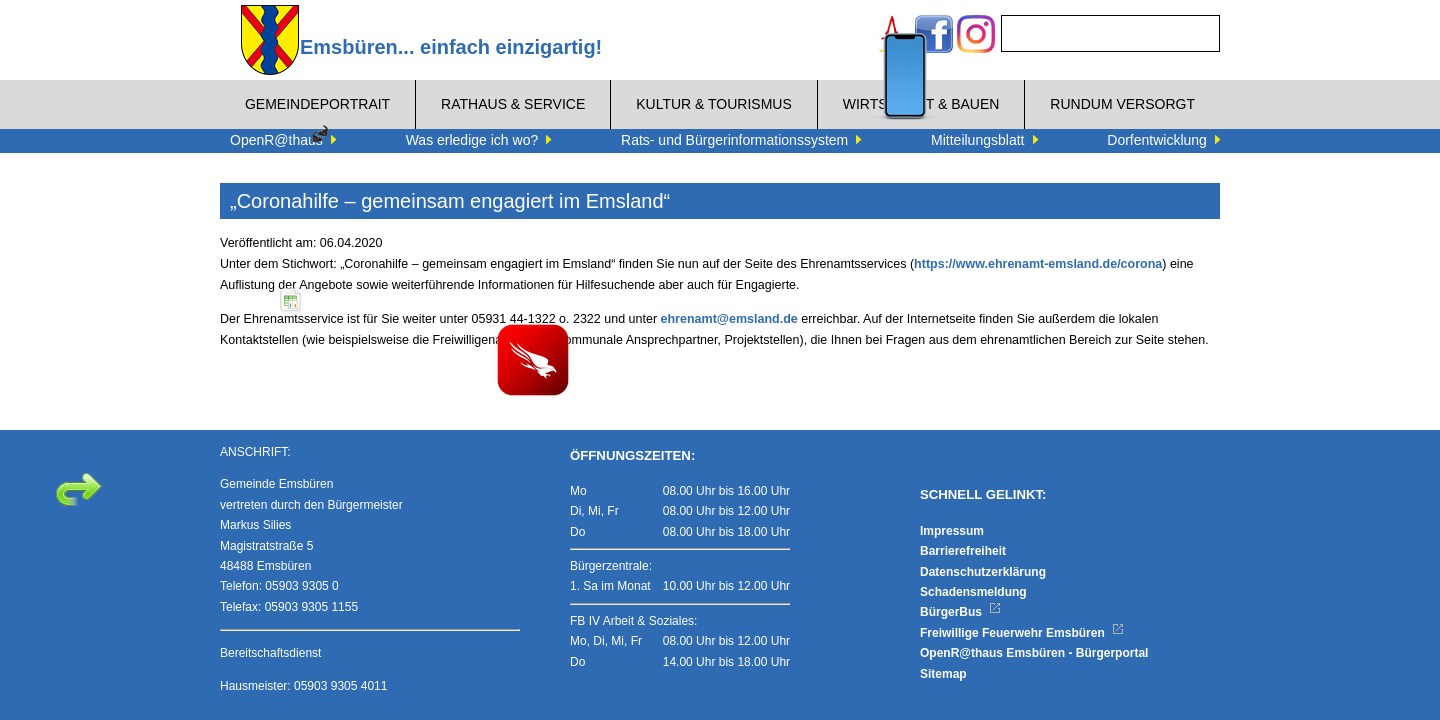 Image resolution: width=1440 pixels, height=720 pixels. What do you see at coordinates (905, 77) in the screenshot?
I see `iPhone XR device icon for system identification` at bounding box center [905, 77].